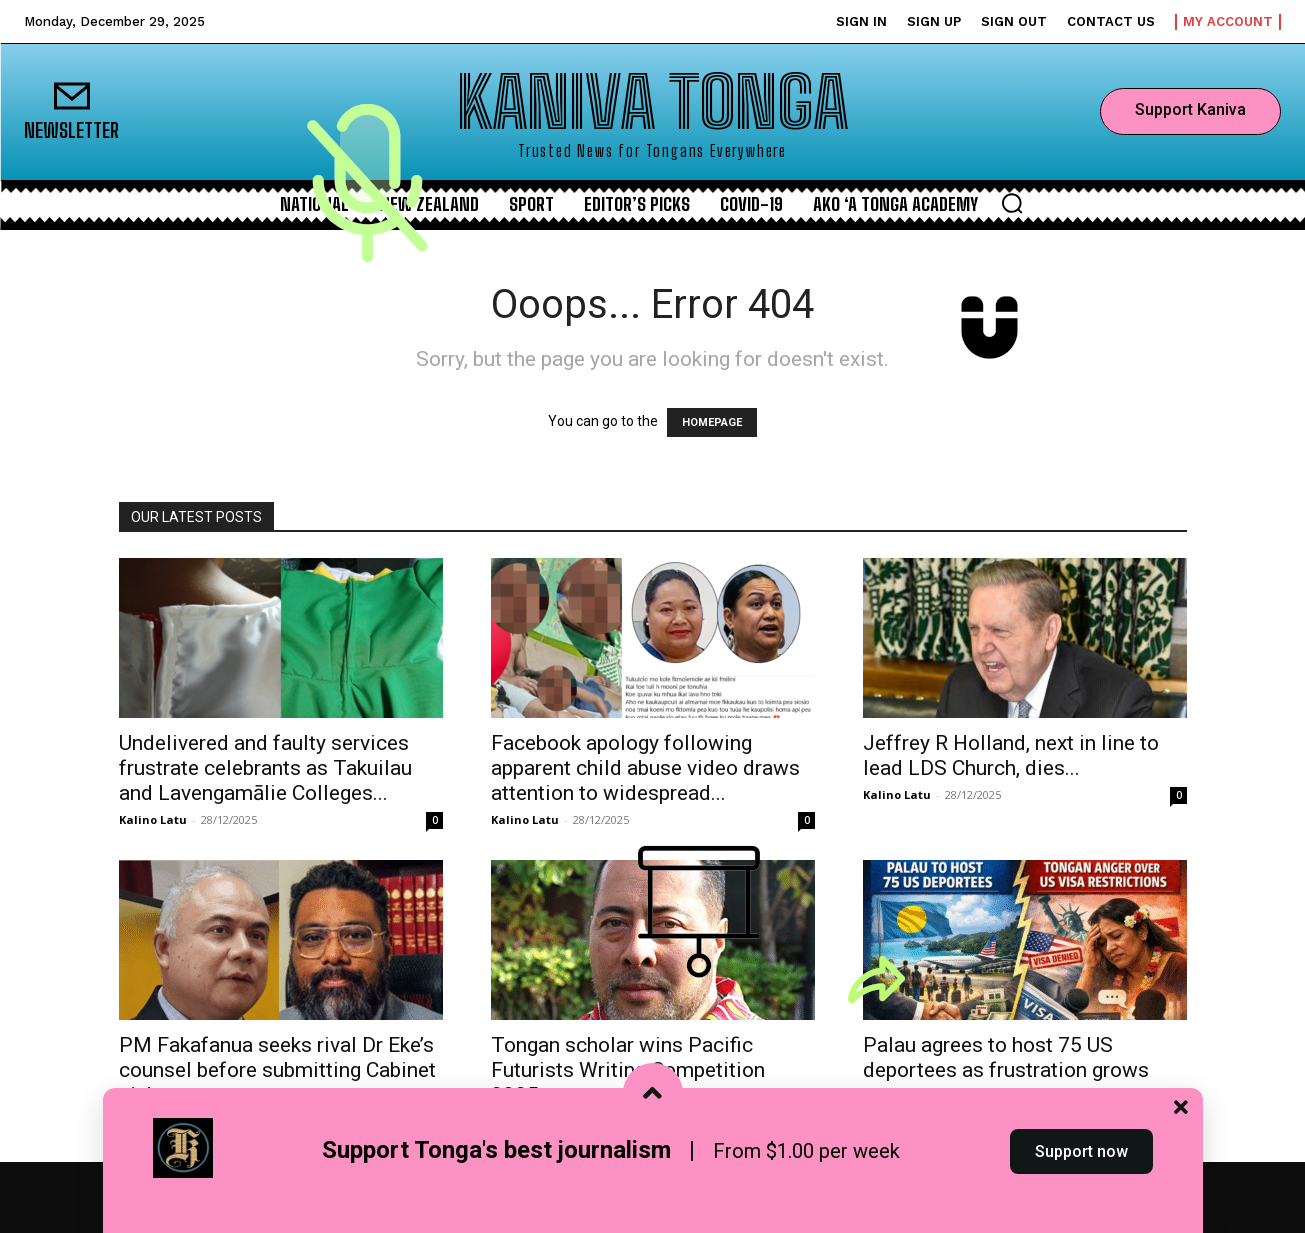  What do you see at coordinates (989, 327) in the screenshot?
I see `attract or pull related items together` at bounding box center [989, 327].